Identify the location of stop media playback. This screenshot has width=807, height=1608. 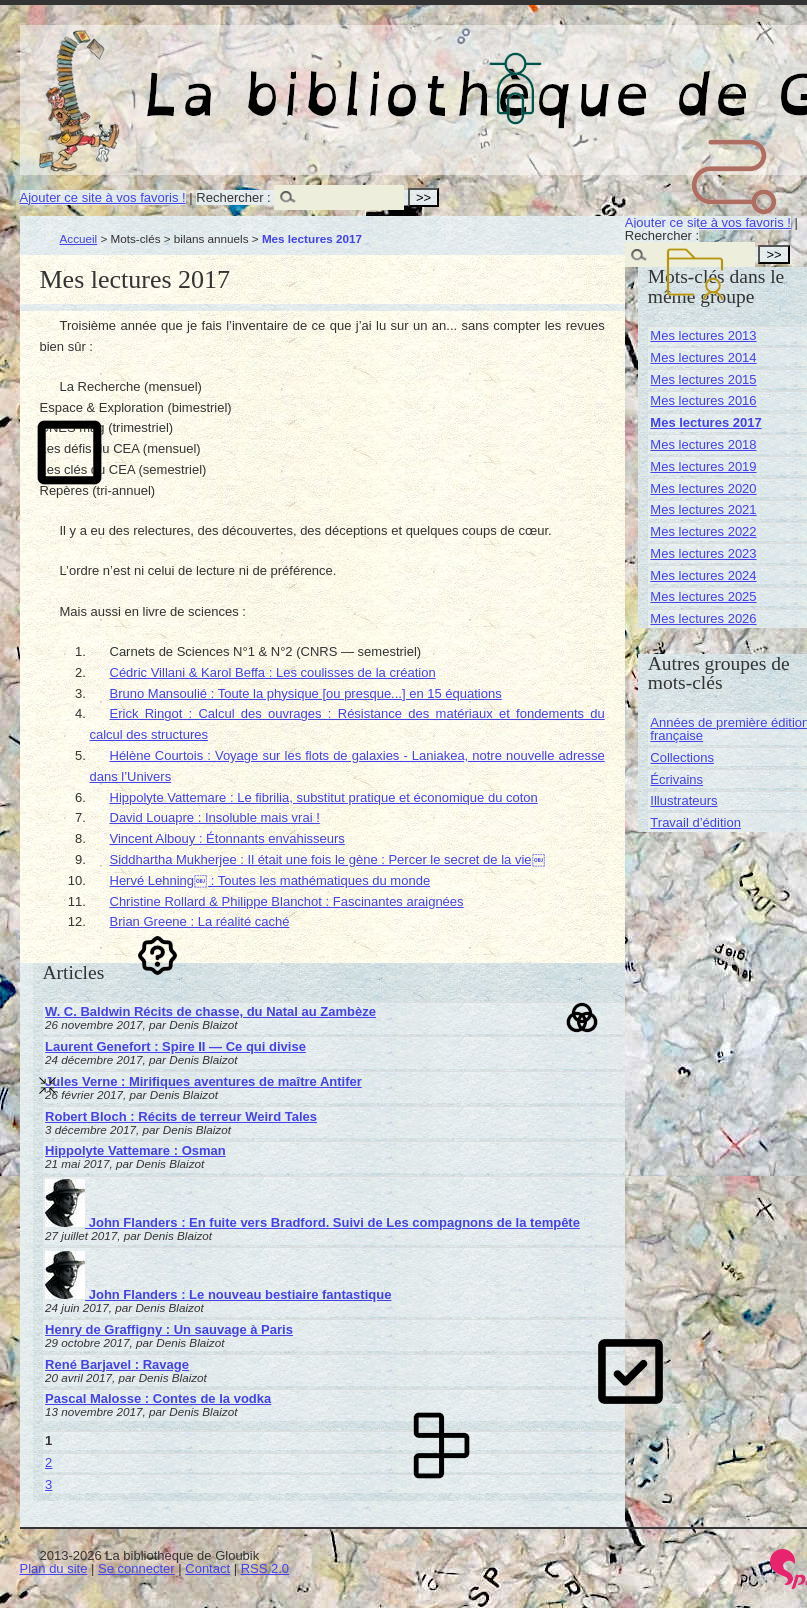
(69, 452).